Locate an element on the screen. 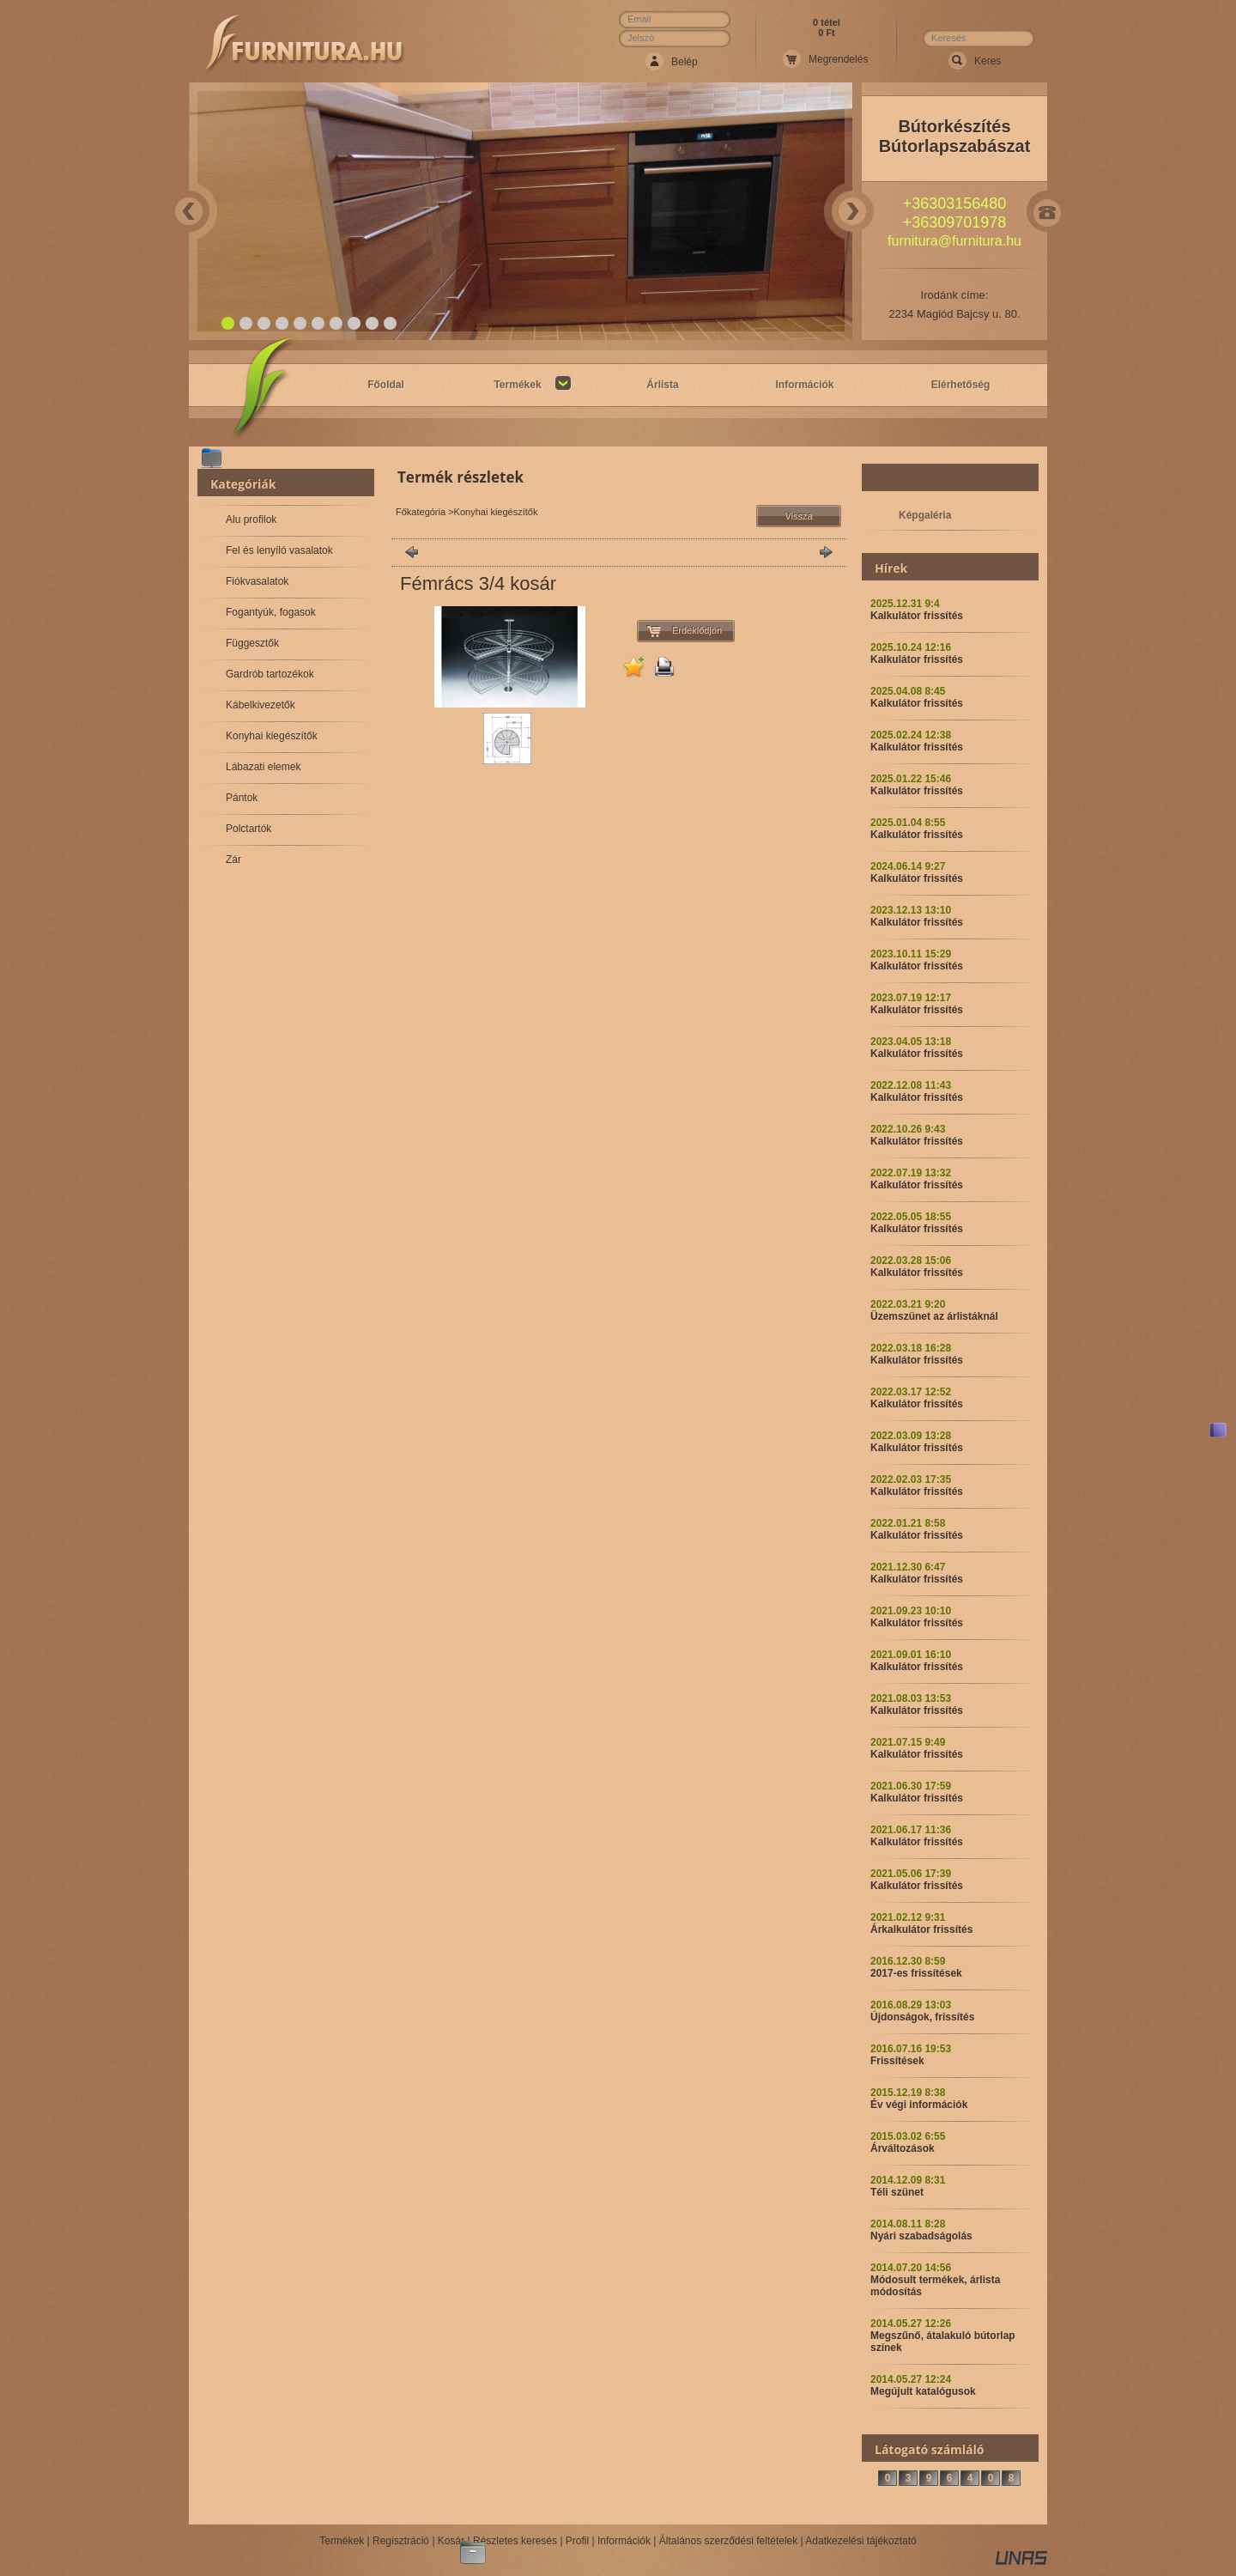  open file manager application is located at coordinates (473, 2552).